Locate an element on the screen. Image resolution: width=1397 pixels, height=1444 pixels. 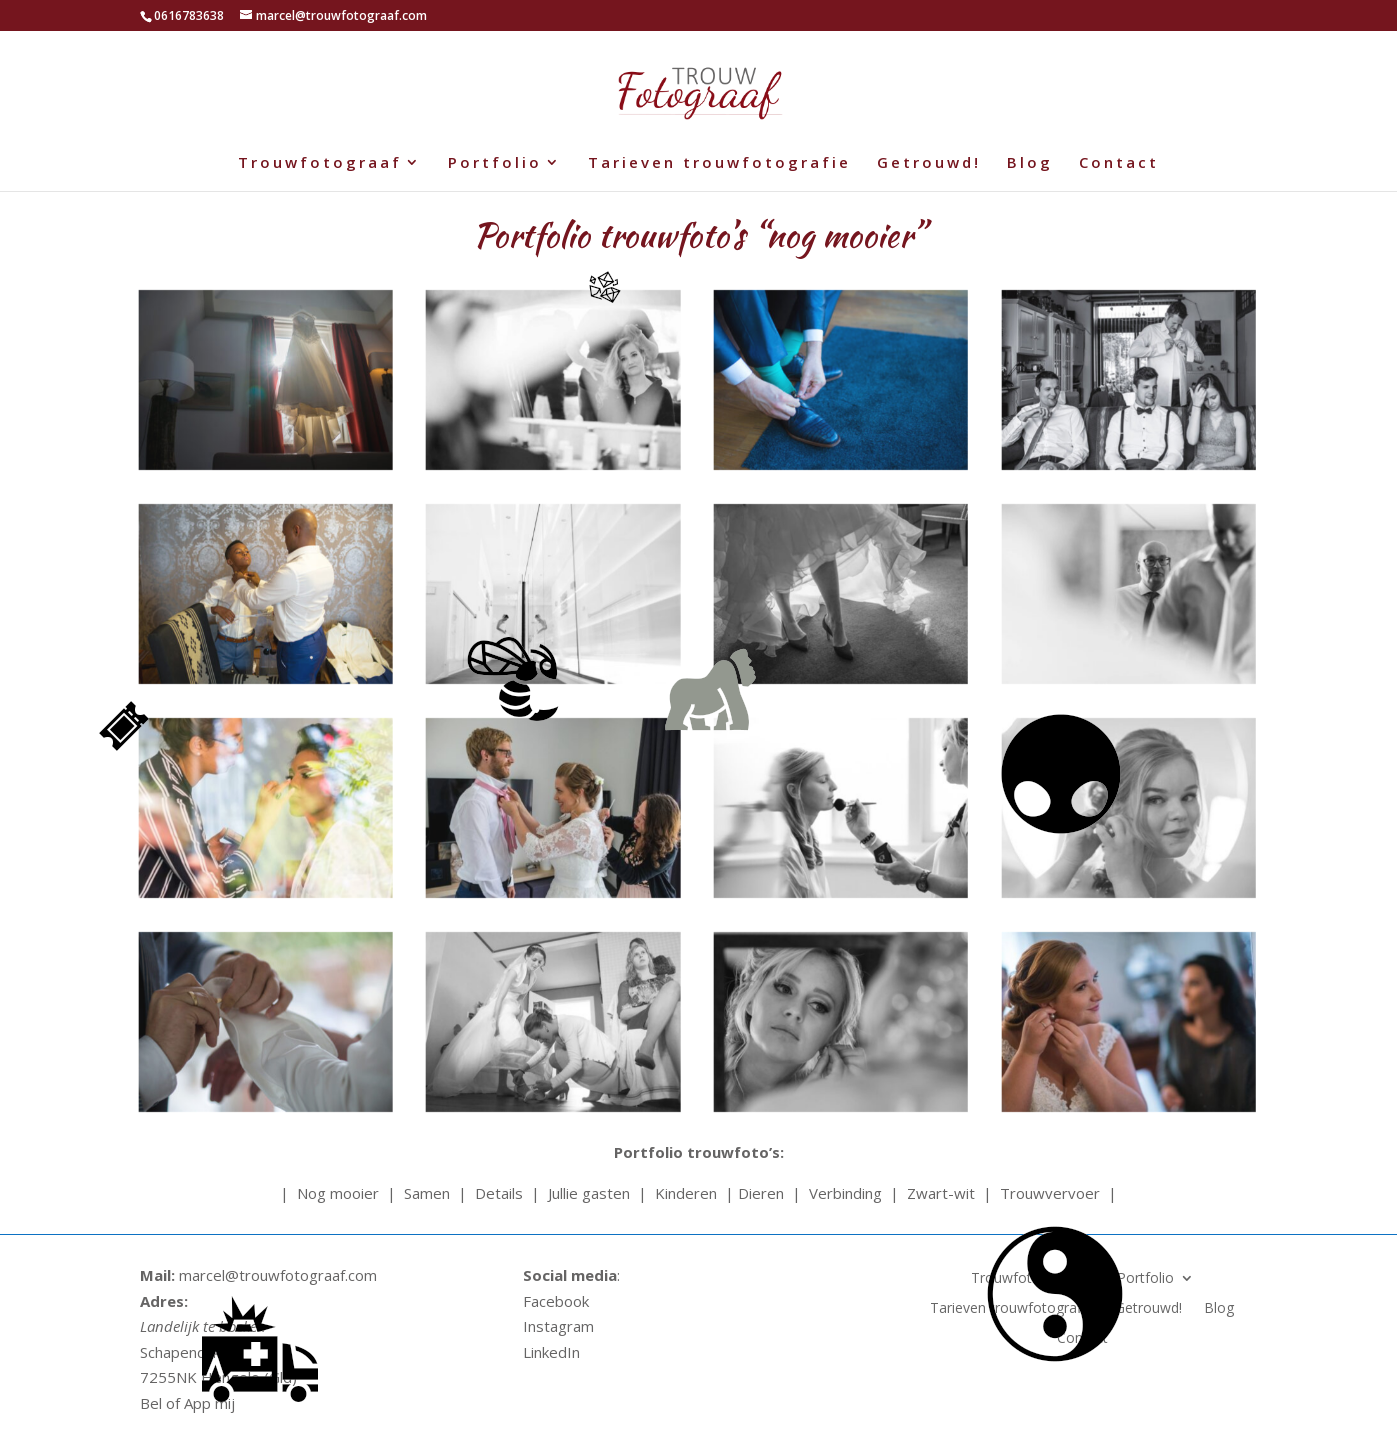
request emergency medical services is located at coordinates (260, 1349).